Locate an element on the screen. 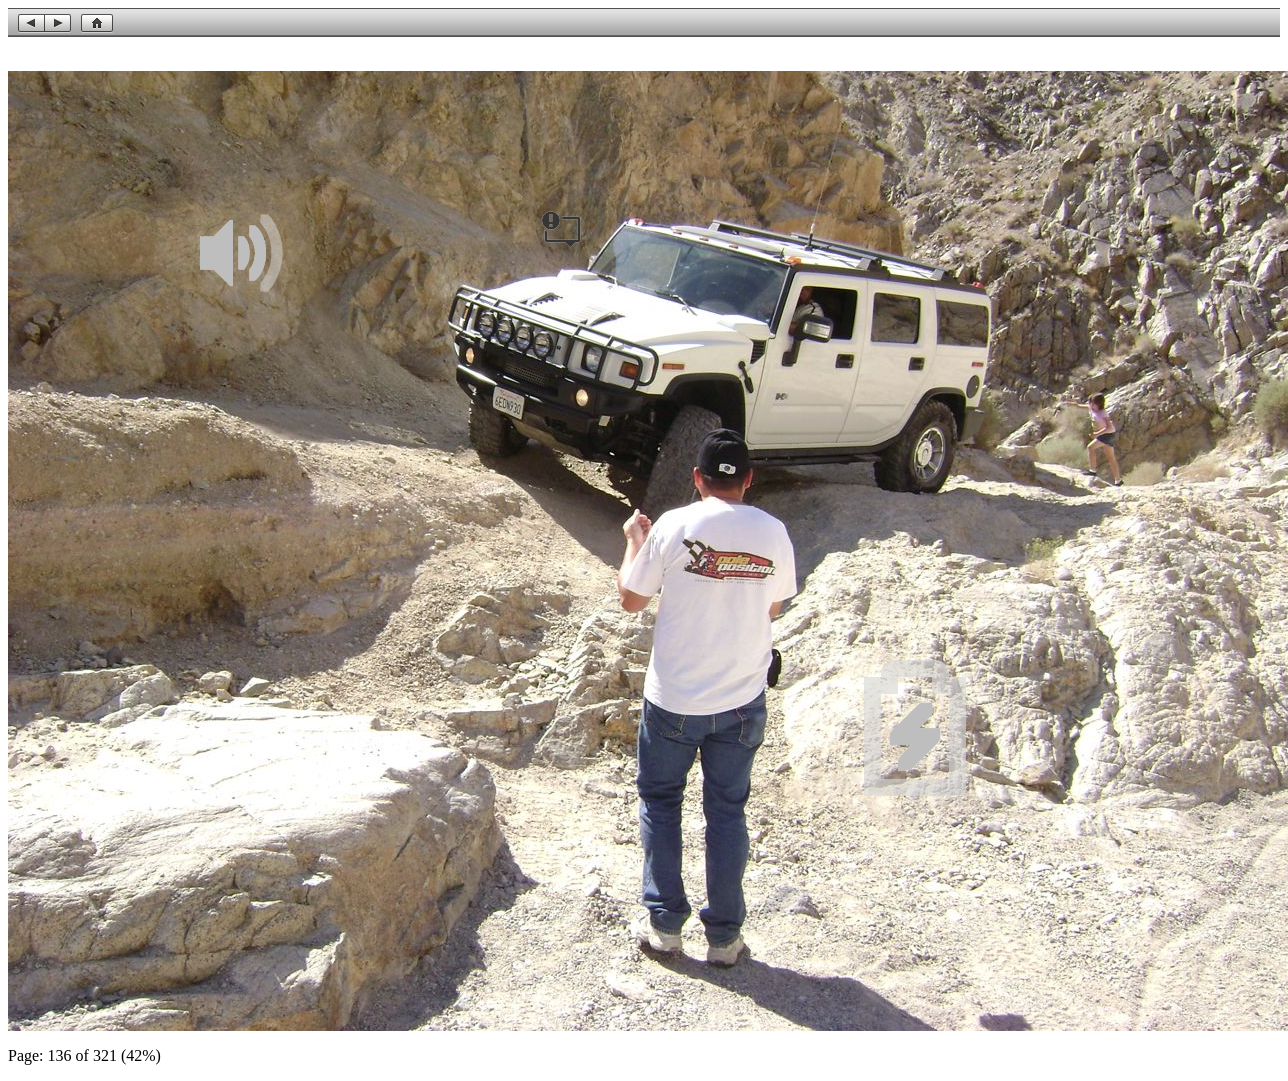 The image size is (1288, 1081). indicates medium volume level is located at coordinates (244, 253).